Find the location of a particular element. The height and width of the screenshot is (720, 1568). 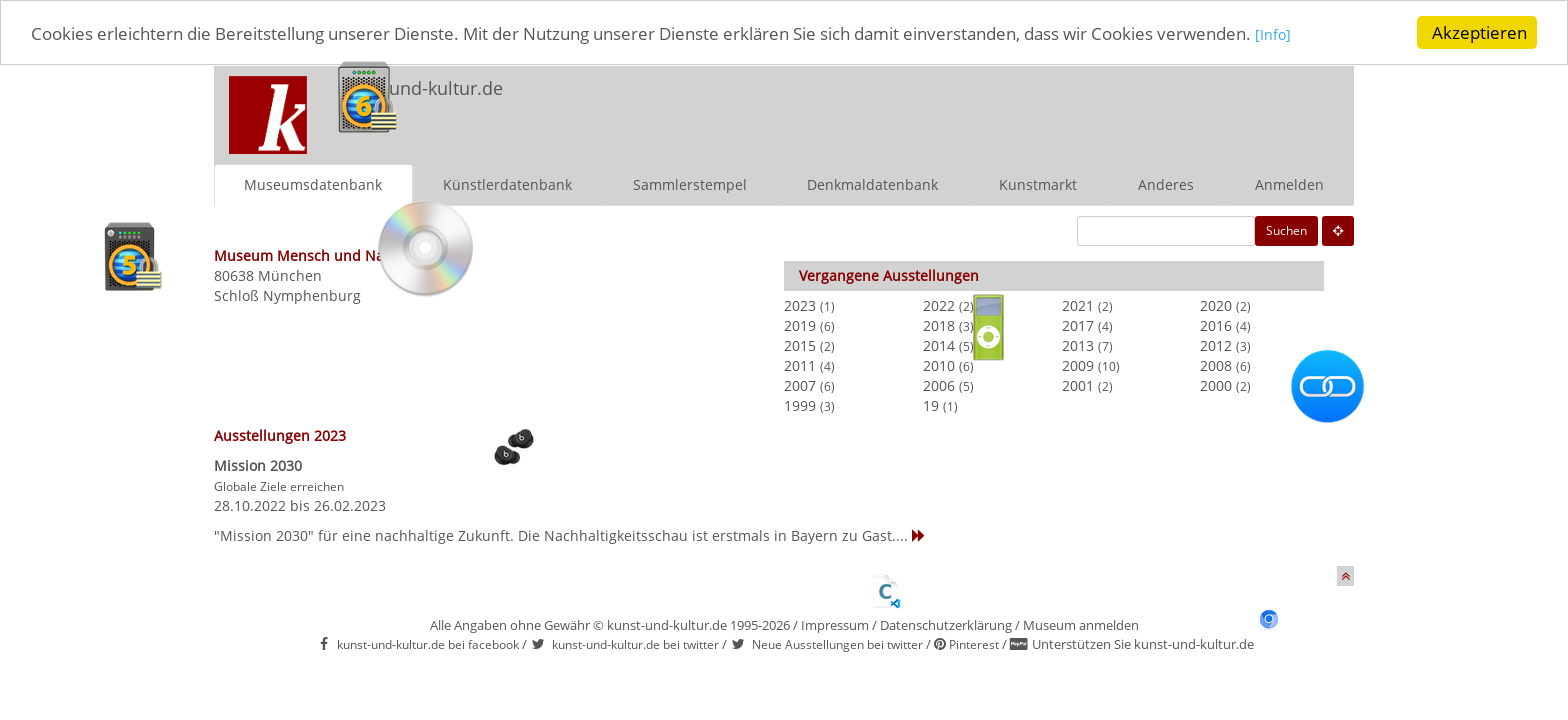

iPod nano device in green color is located at coordinates (988, 327).